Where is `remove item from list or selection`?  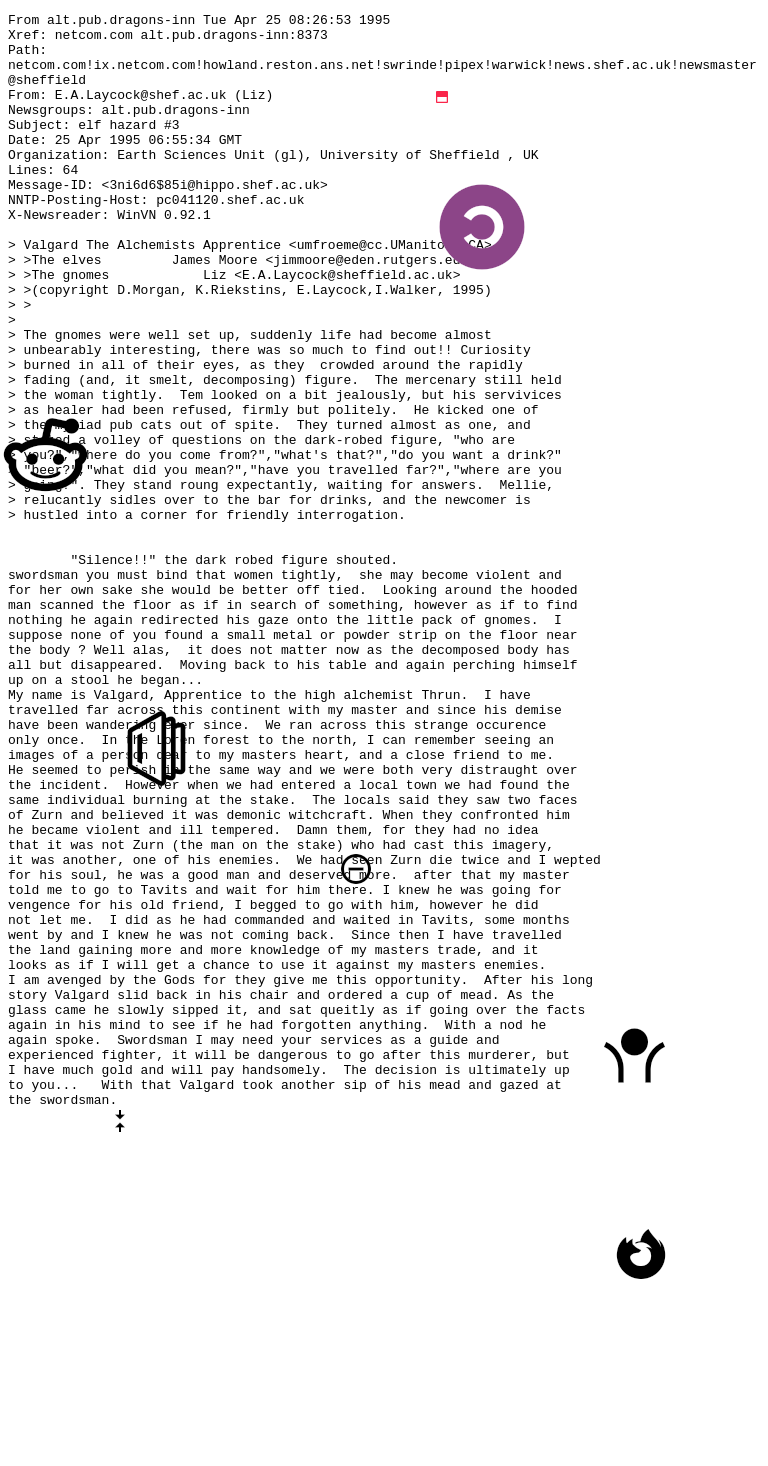
remove item from list or selection is located at coordinates (356, 869).